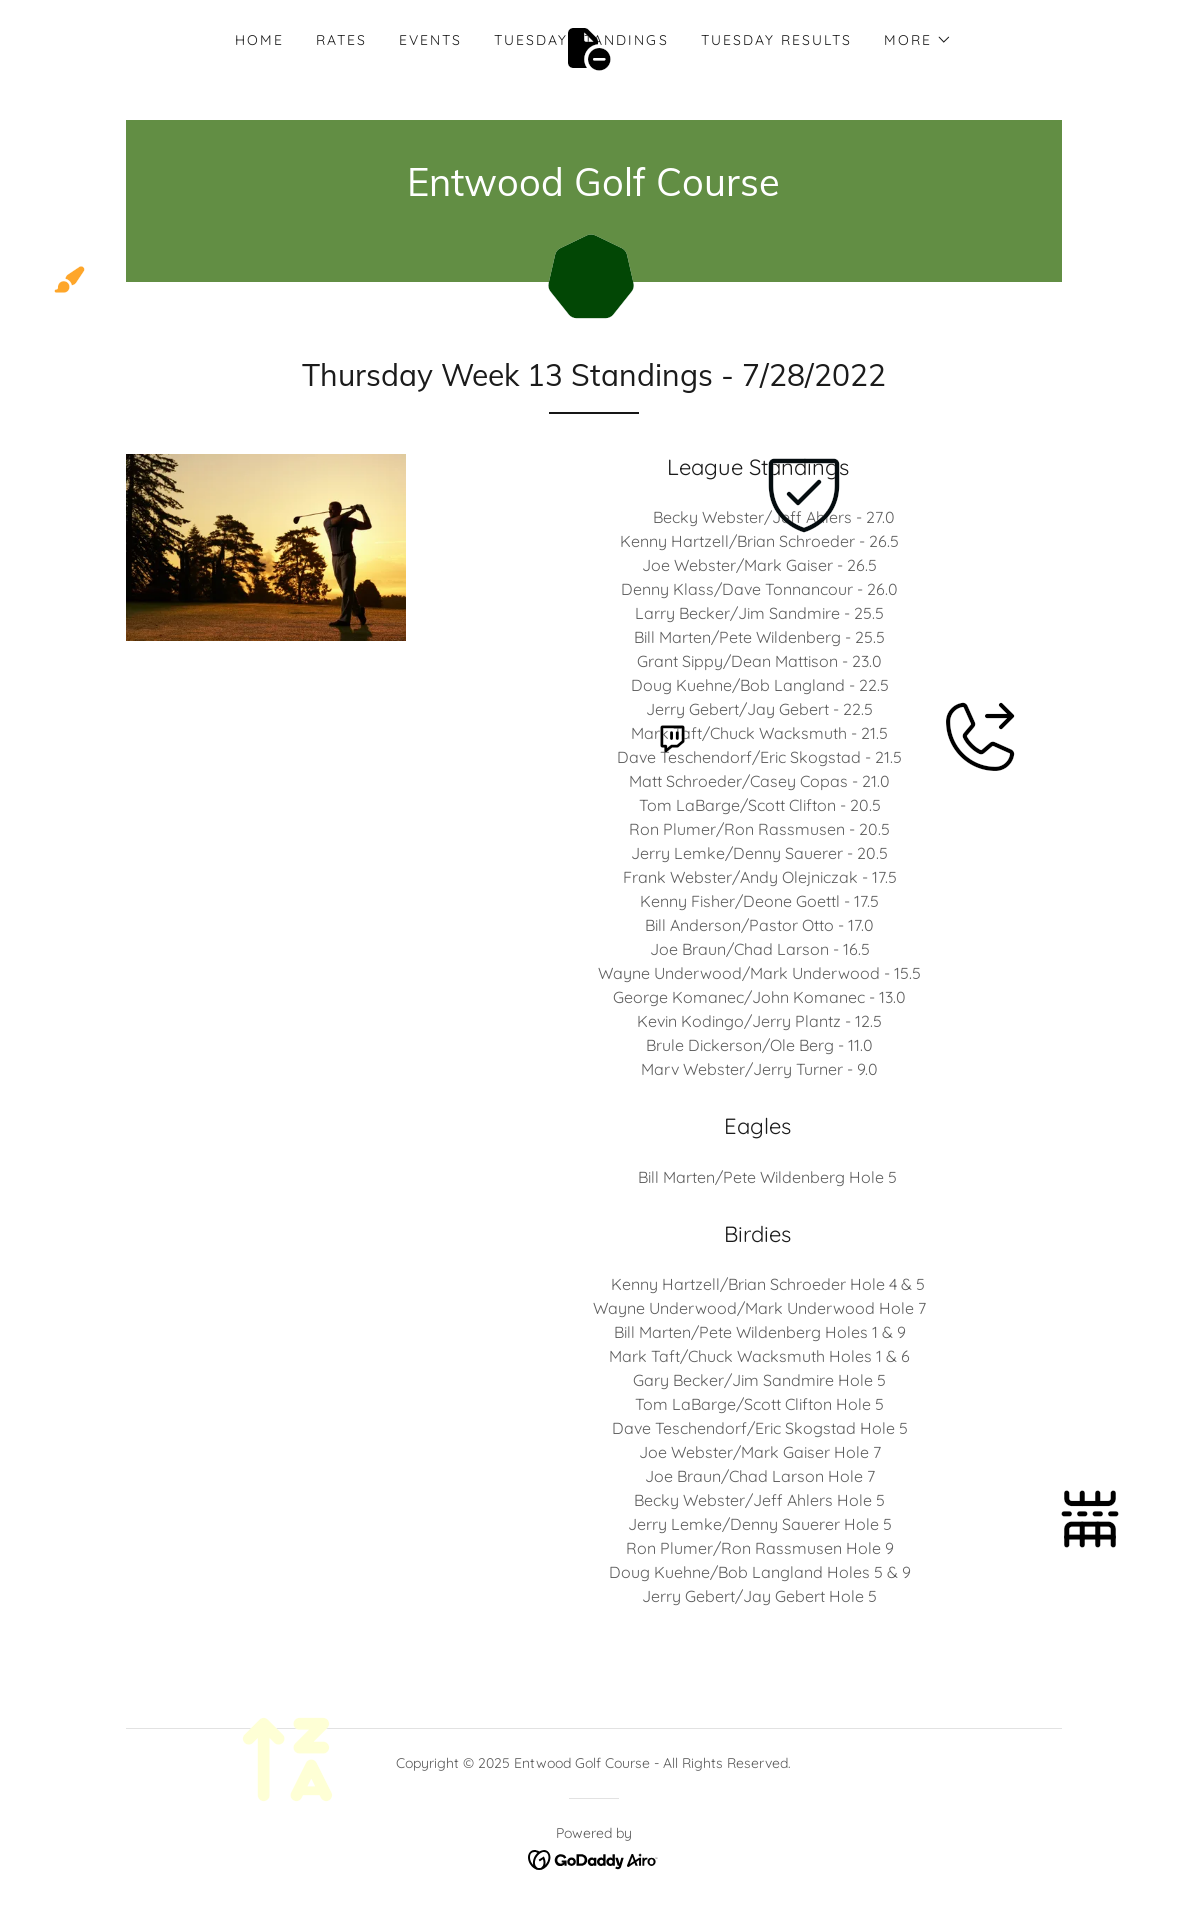 The height and width of the screenshot is (1926, 1187). What do you see at coordinates (287, 1759) in the screenshot?
I see `sort list alphabetically from Z to A` at bounding box center [287, 1759].